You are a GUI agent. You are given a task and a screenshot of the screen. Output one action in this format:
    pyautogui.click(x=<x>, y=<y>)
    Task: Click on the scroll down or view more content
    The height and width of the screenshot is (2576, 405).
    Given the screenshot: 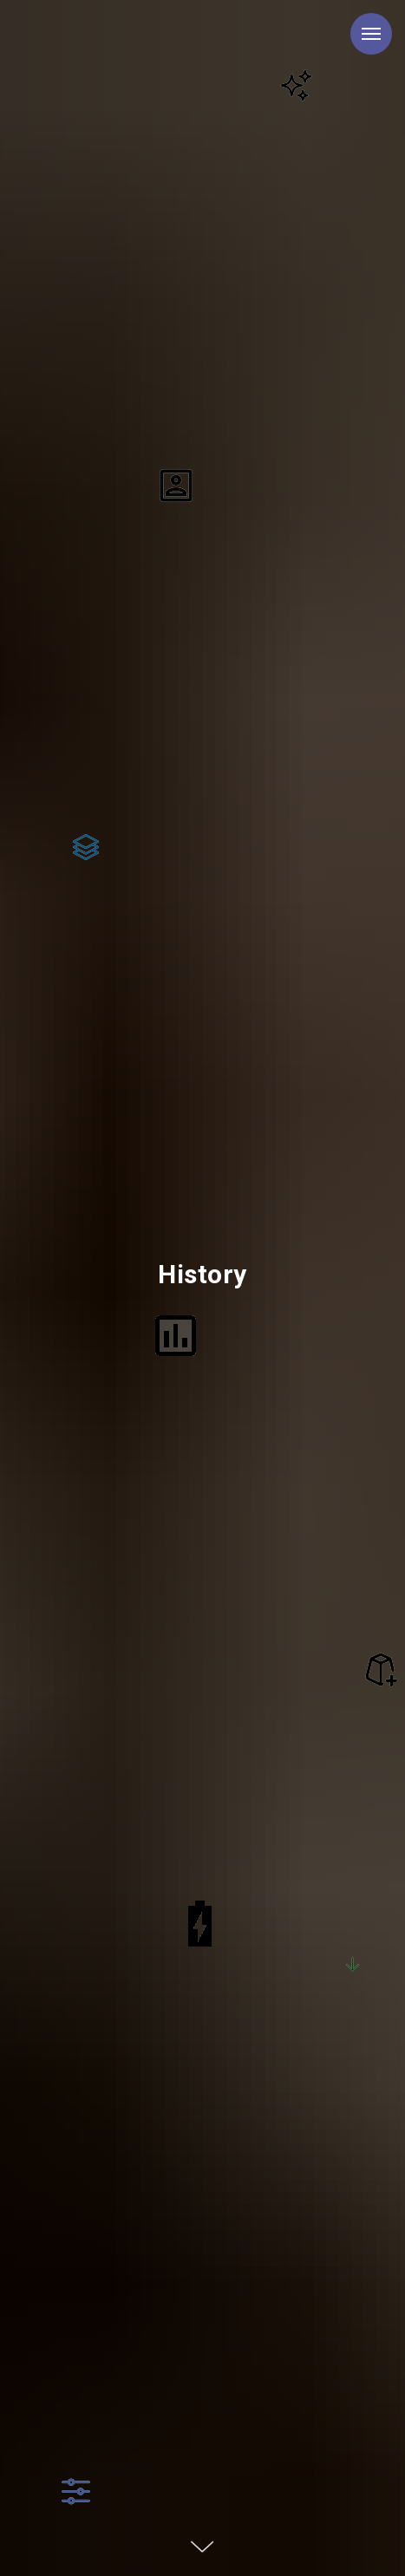 What is the action you would take?
    pyautogui.click(x=352, y=1964)
    